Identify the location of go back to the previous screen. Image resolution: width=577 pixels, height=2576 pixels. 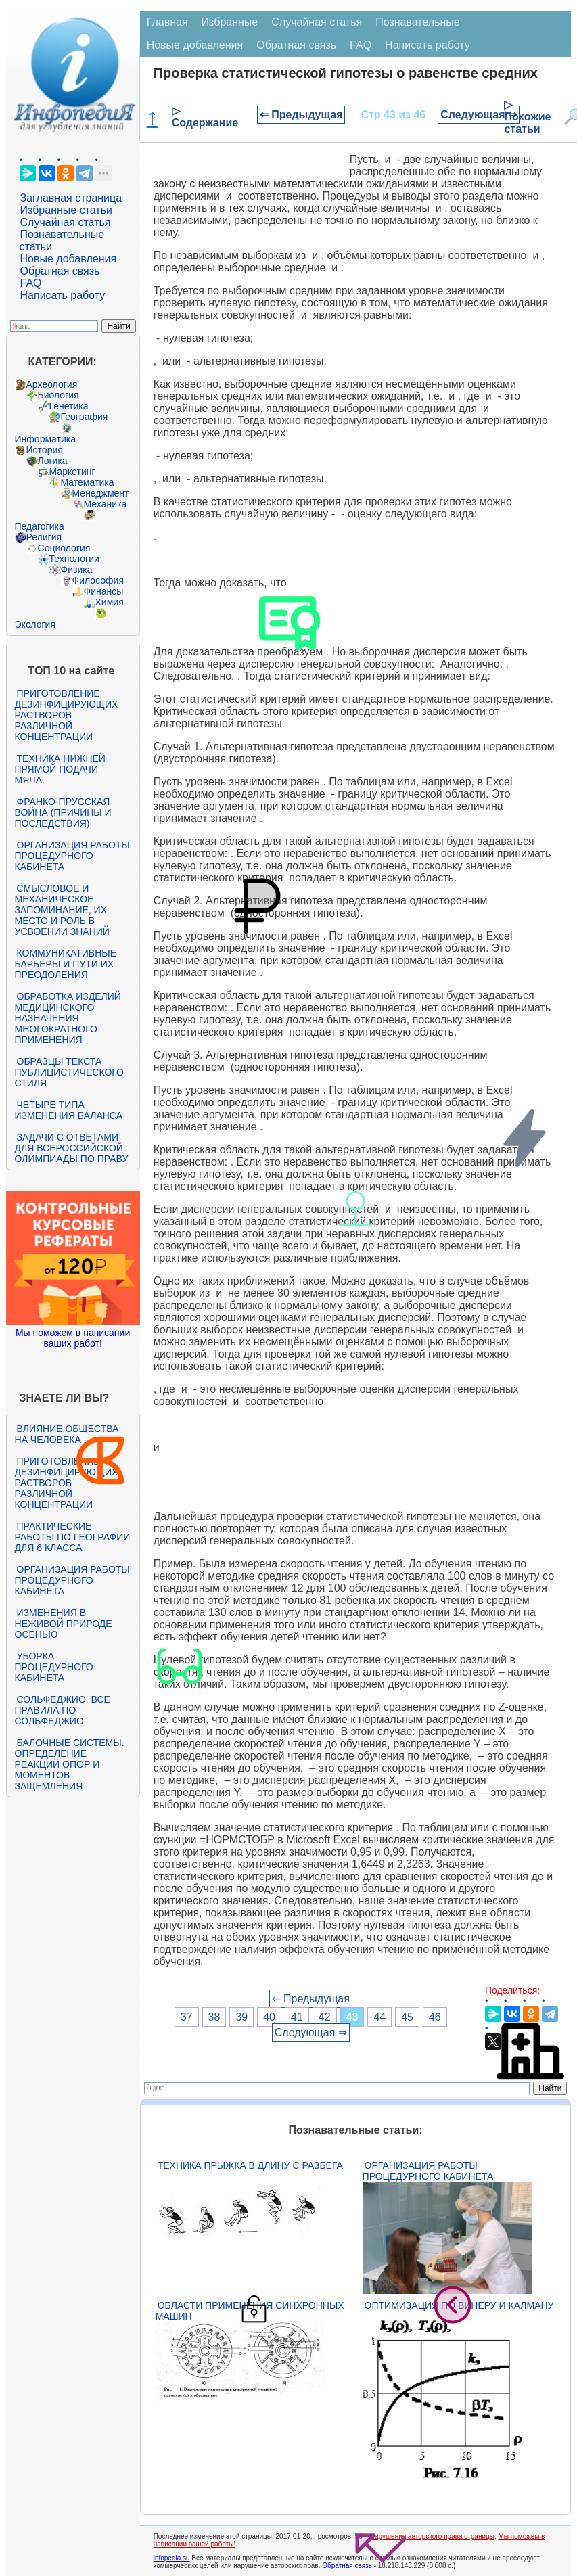
(453, 2305).